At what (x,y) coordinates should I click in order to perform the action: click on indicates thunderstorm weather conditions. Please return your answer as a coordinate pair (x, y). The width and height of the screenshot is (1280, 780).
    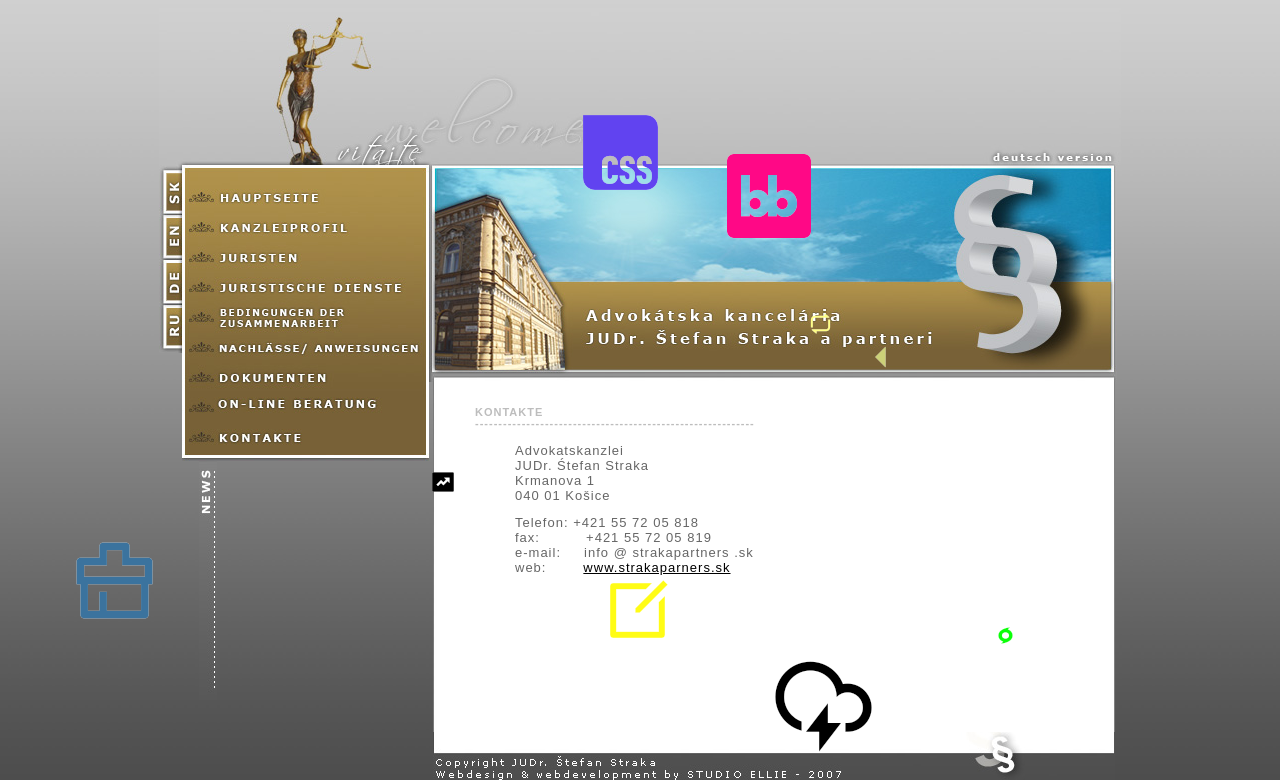
    Looking at the image, I should click on (823, 705).